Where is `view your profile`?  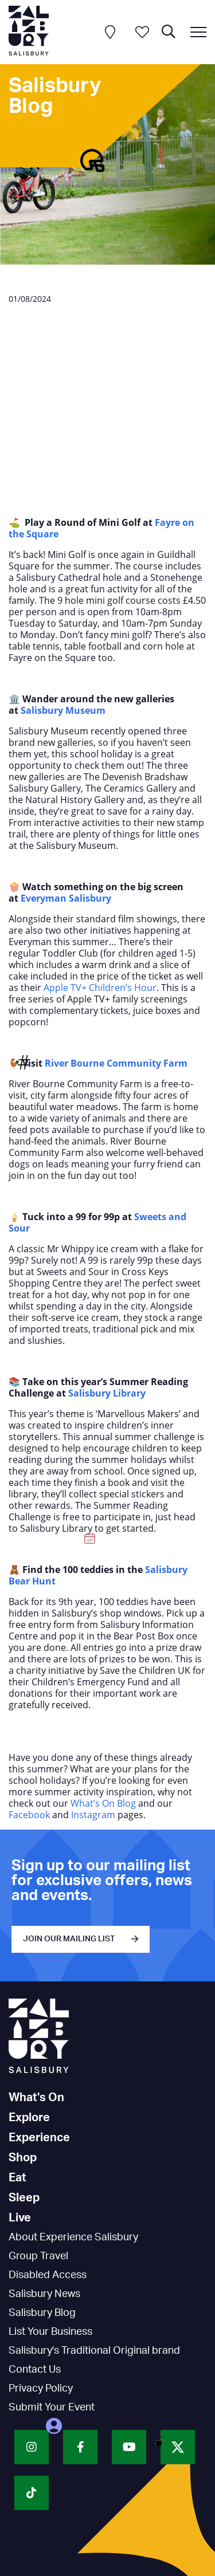
view your profile is located at coordinates (54, 2426).